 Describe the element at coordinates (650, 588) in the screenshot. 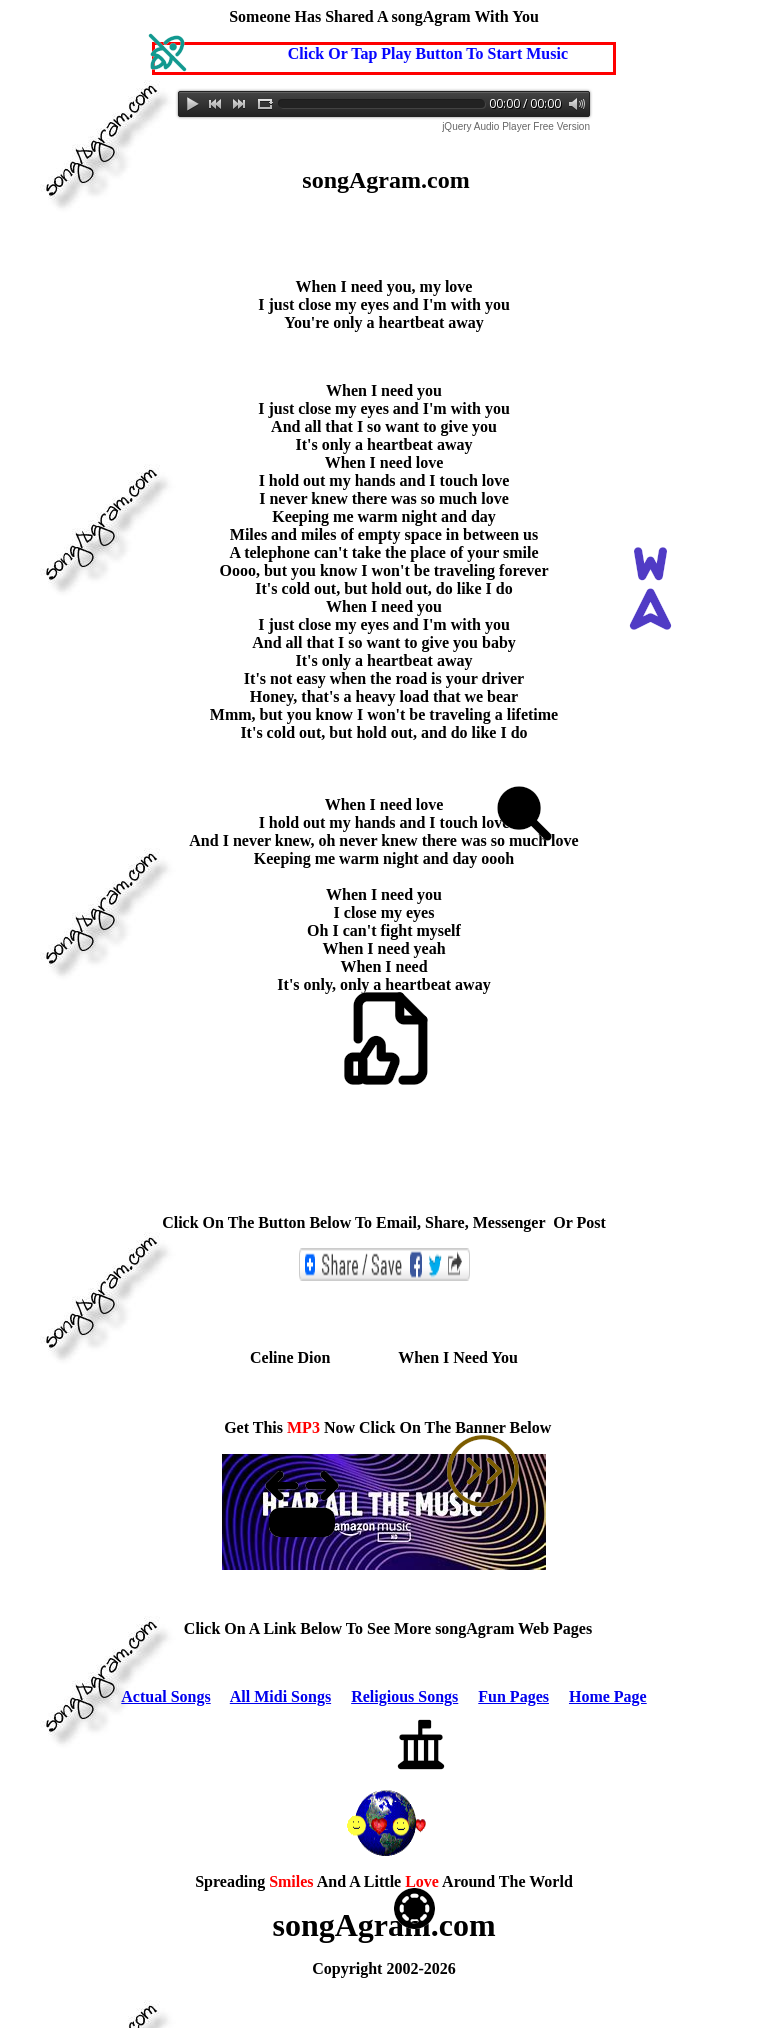

I see `navigate west` at that location.